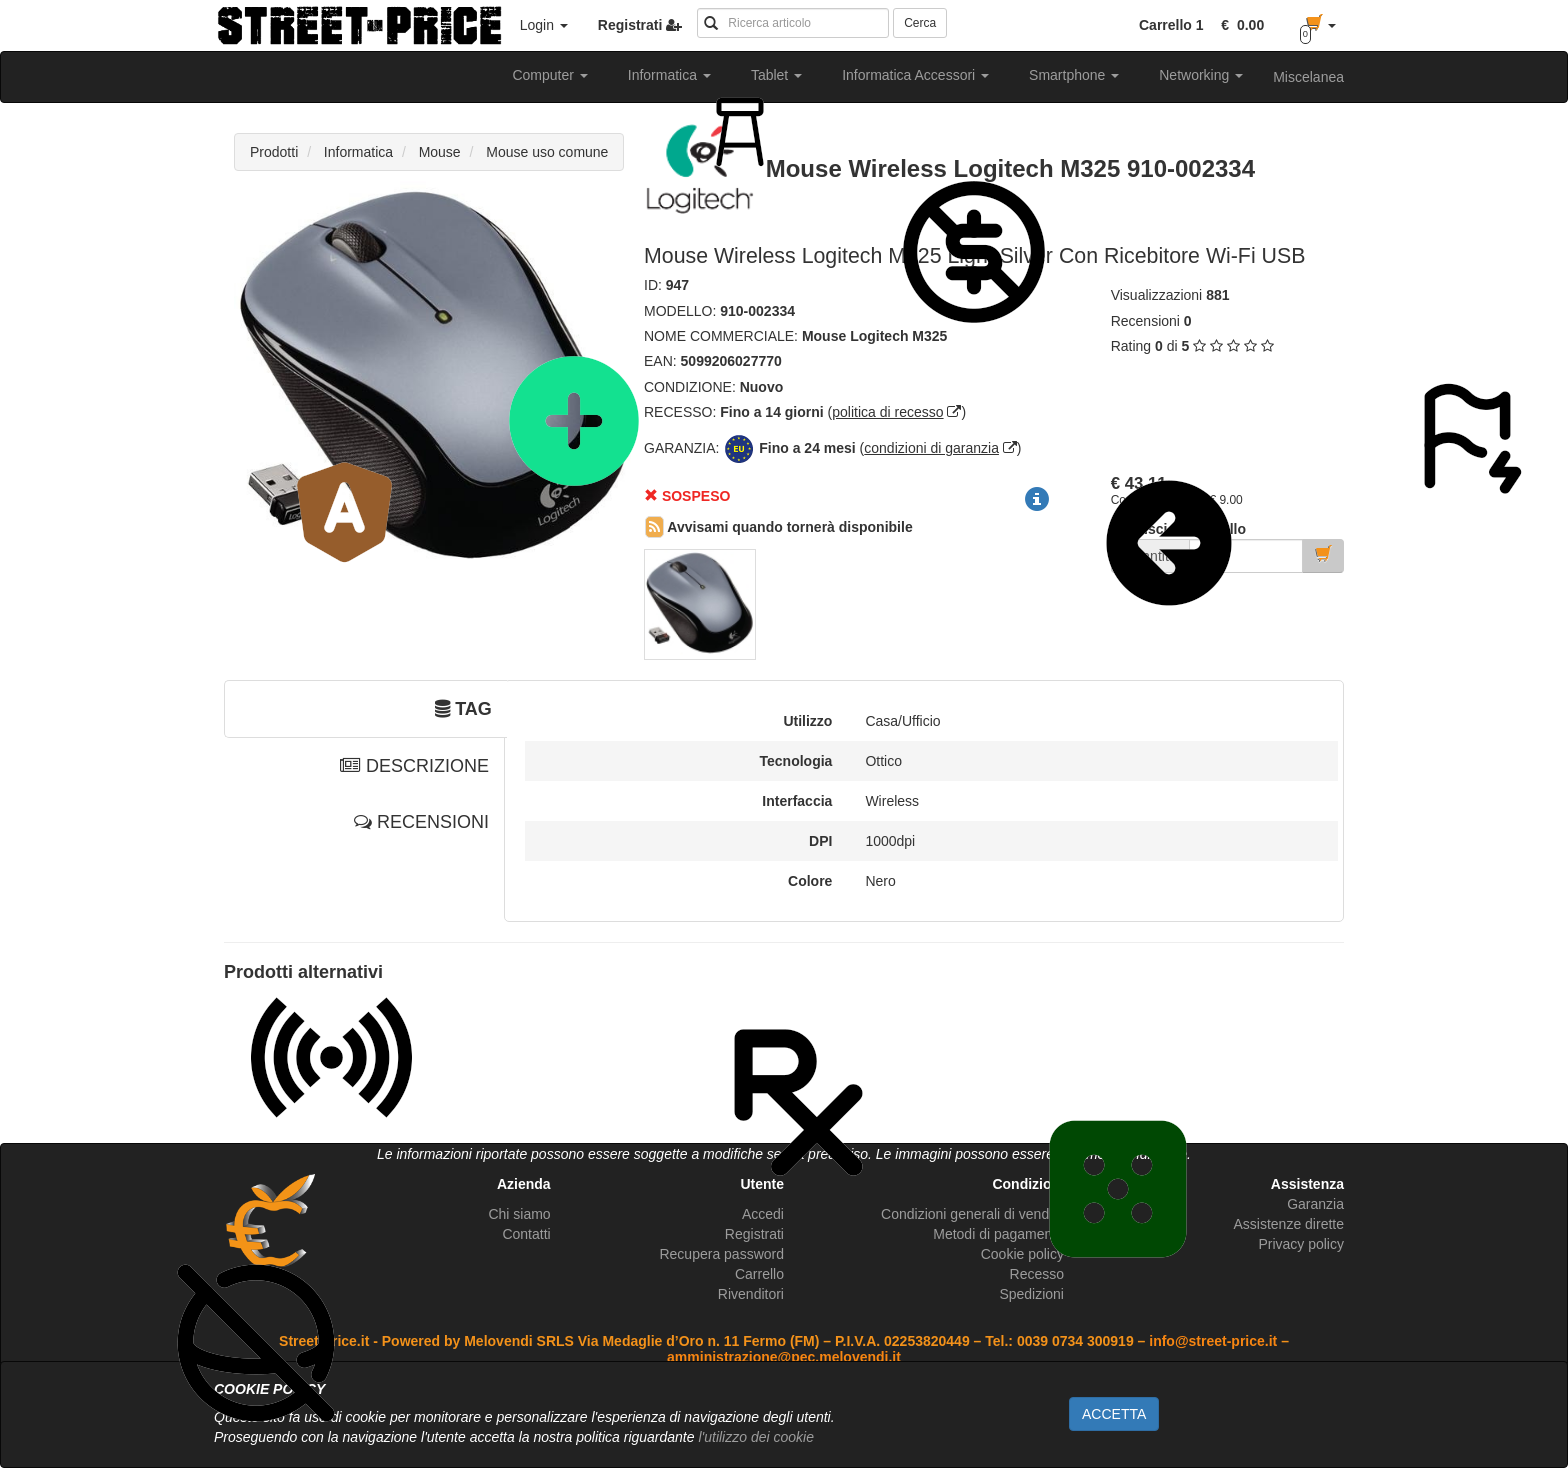  Describe the element at coordinates (1118, 1189) in the screenshot. I see `randomize or shuffle content` at that location.